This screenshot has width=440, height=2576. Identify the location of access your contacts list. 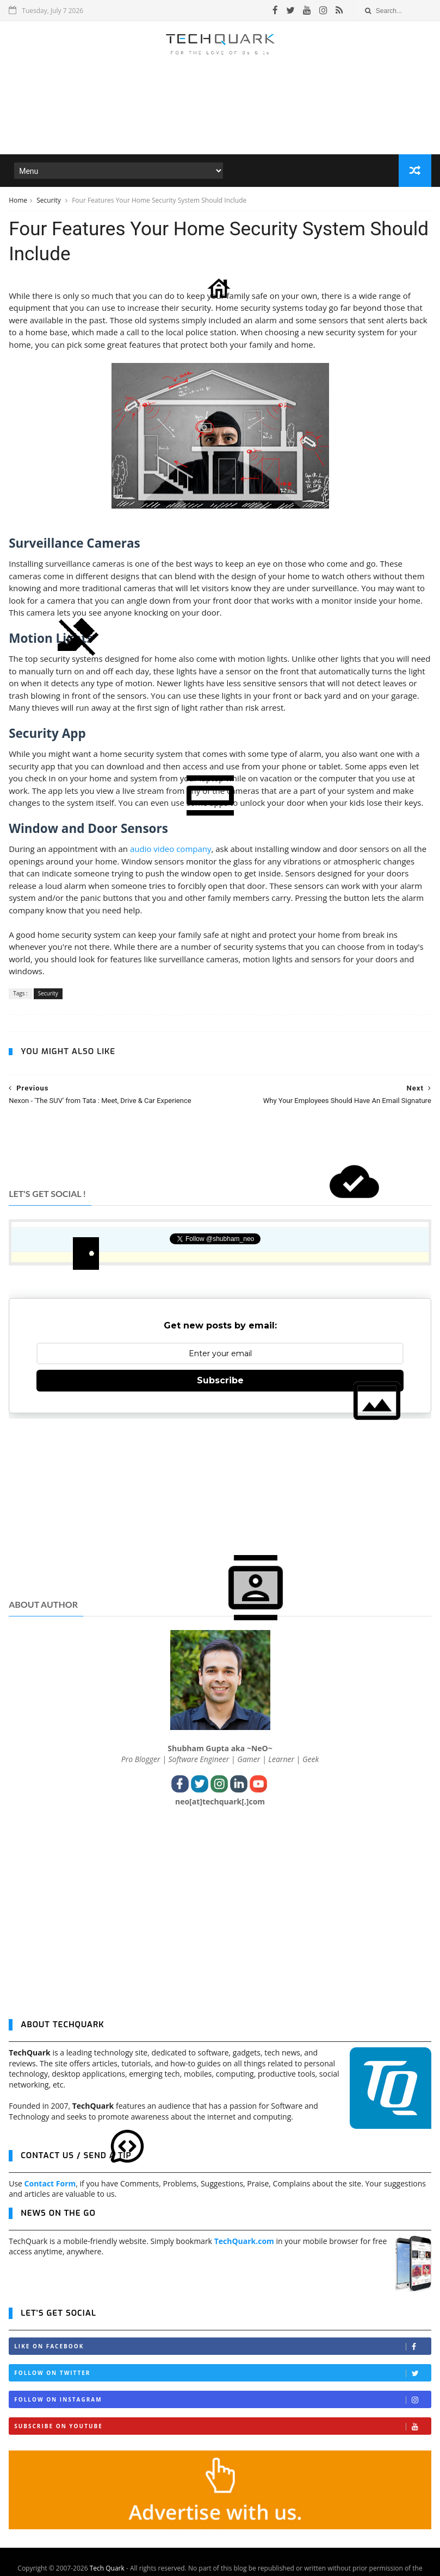
(256, 1588).